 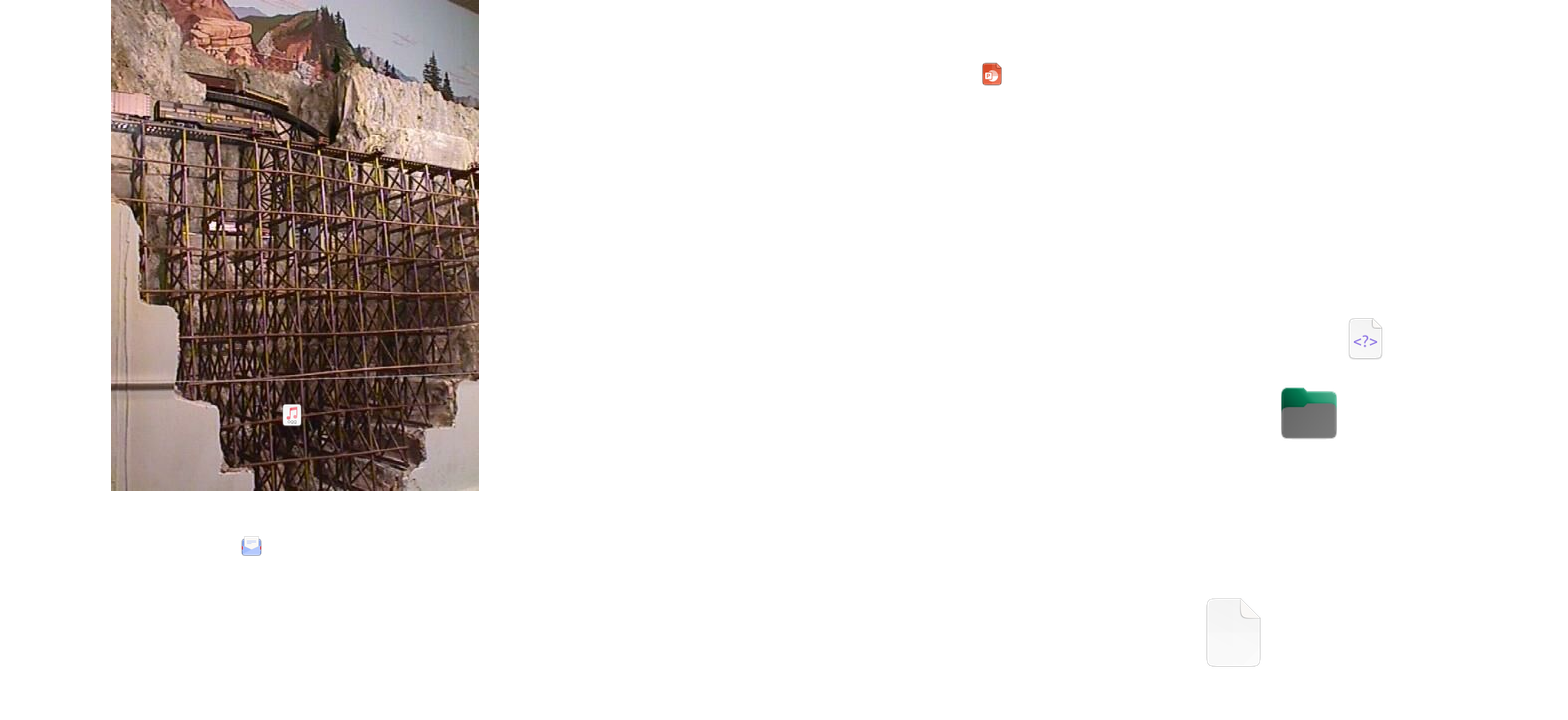 What do you see at coordinates (251, 546) in the screenshot?
I see `indicates a message has been read` at bounding box center [251, 546].